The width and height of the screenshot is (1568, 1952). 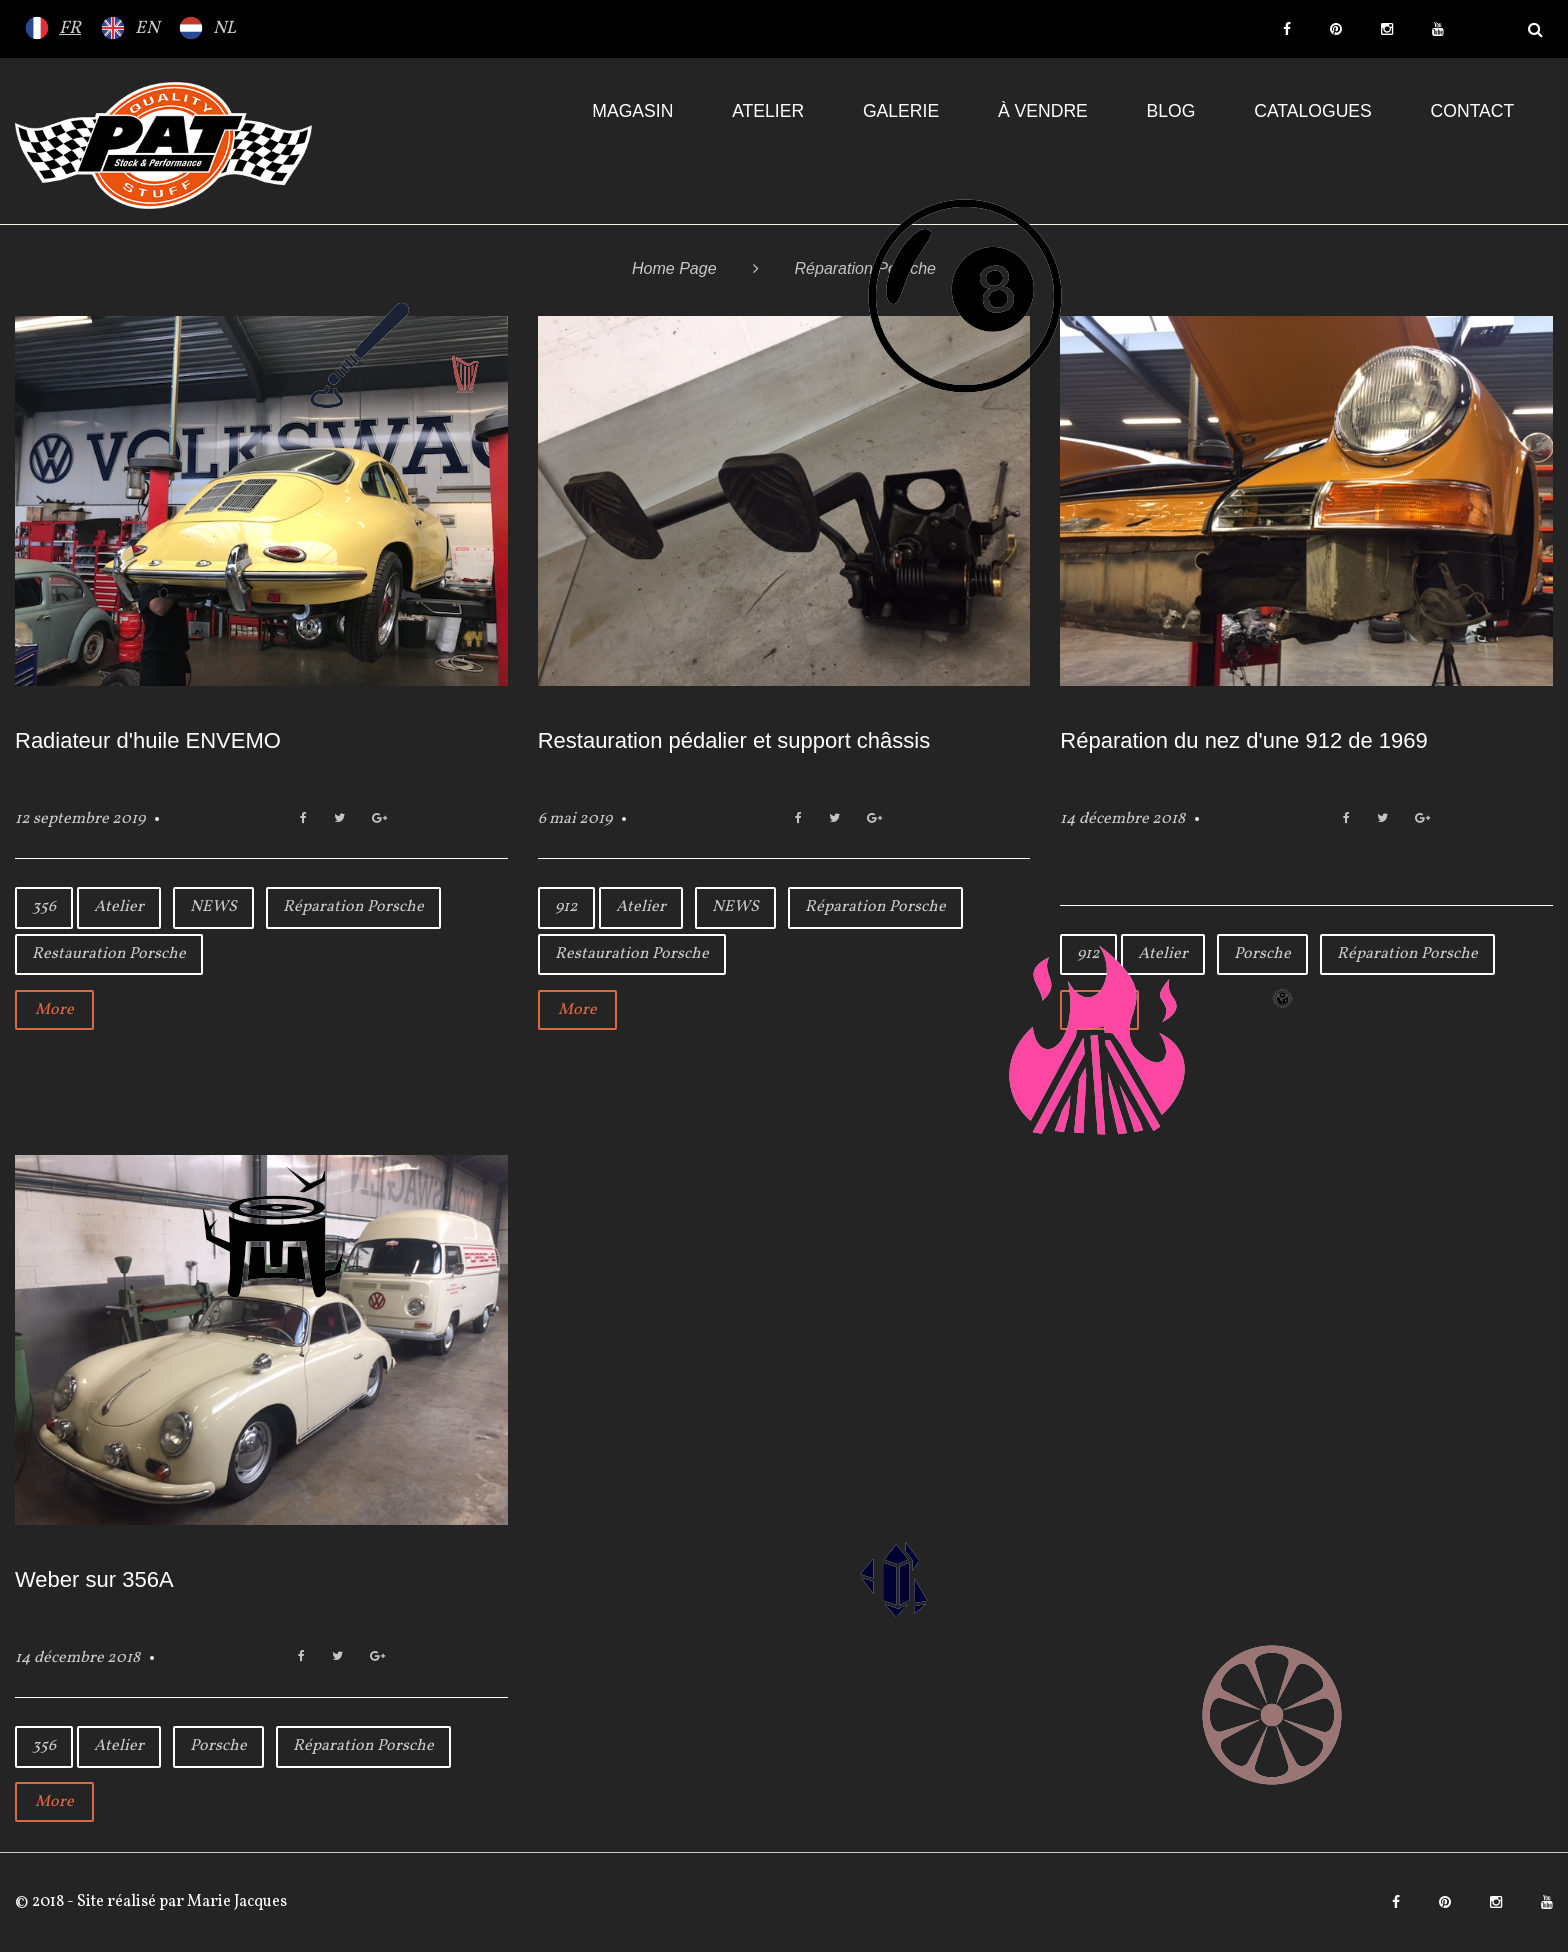 I want to click on select wooden armor or helmet equipment, so click(x=273, y=1232).